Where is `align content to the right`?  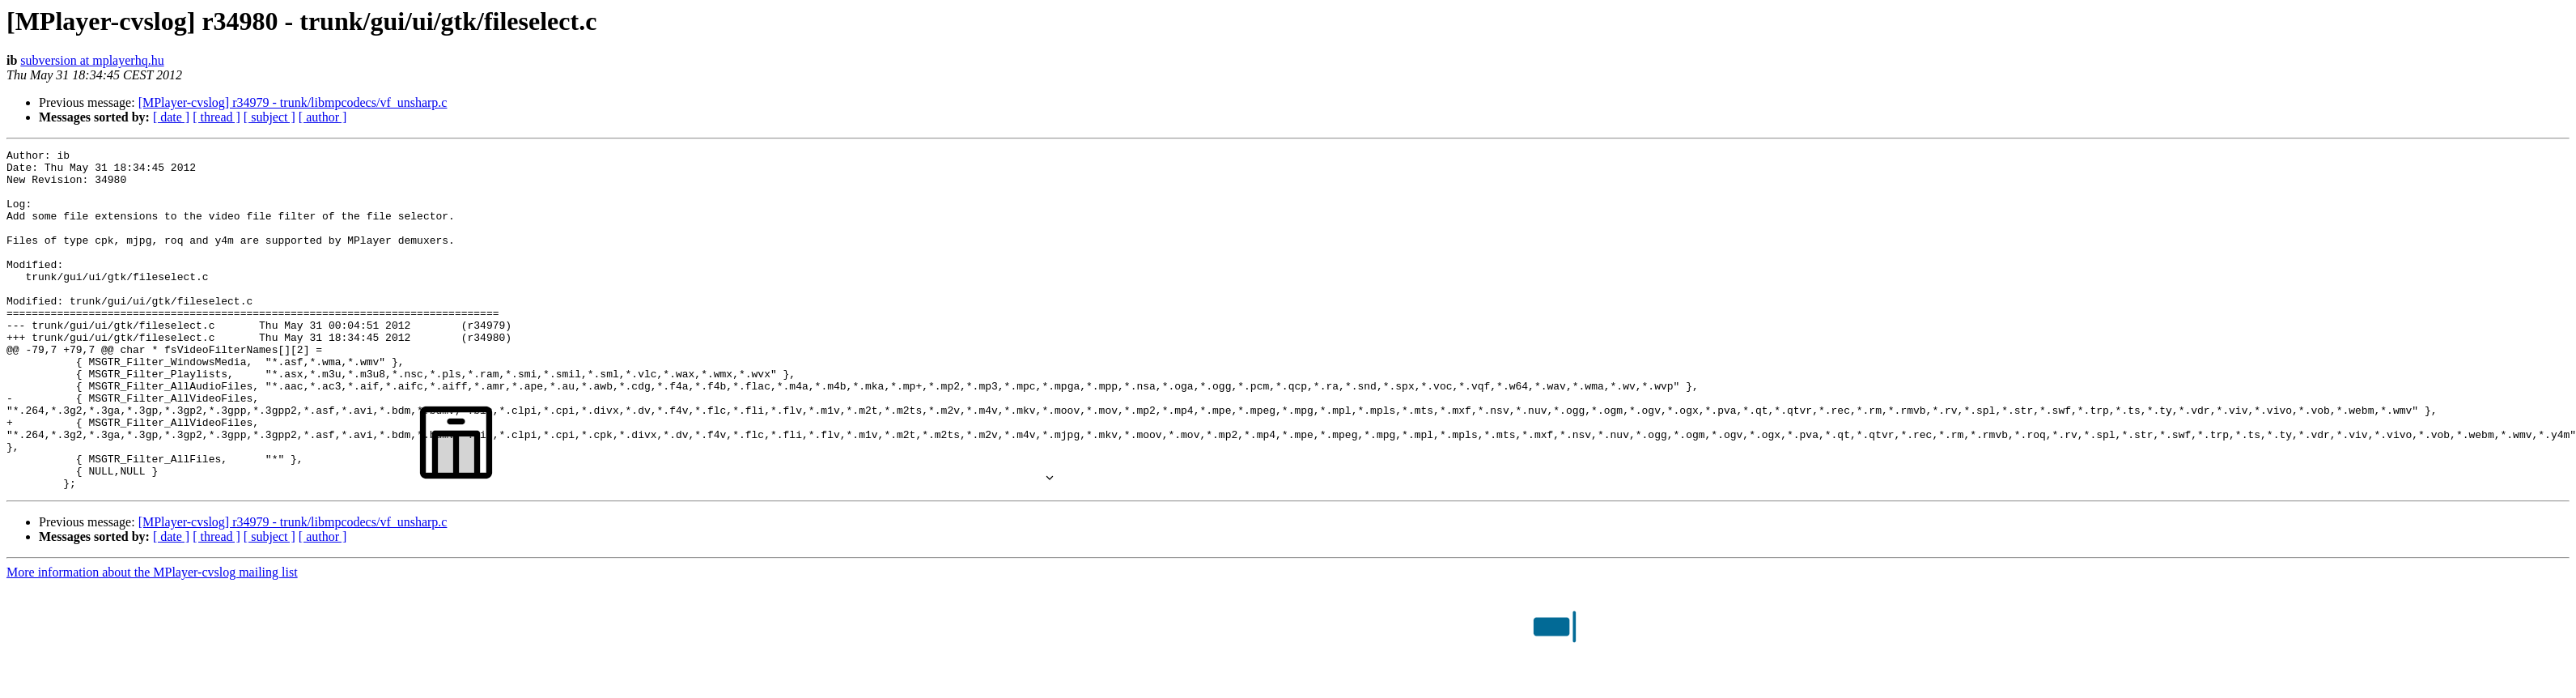
align content to the right is located at coordinates (1555, 627).